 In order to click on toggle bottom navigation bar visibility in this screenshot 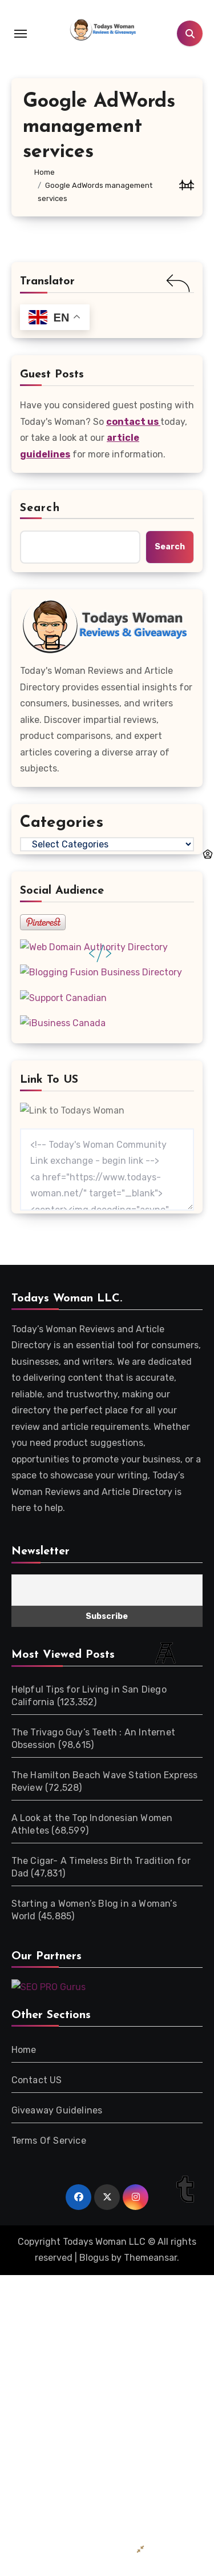, I will do `click(53, 642)`.